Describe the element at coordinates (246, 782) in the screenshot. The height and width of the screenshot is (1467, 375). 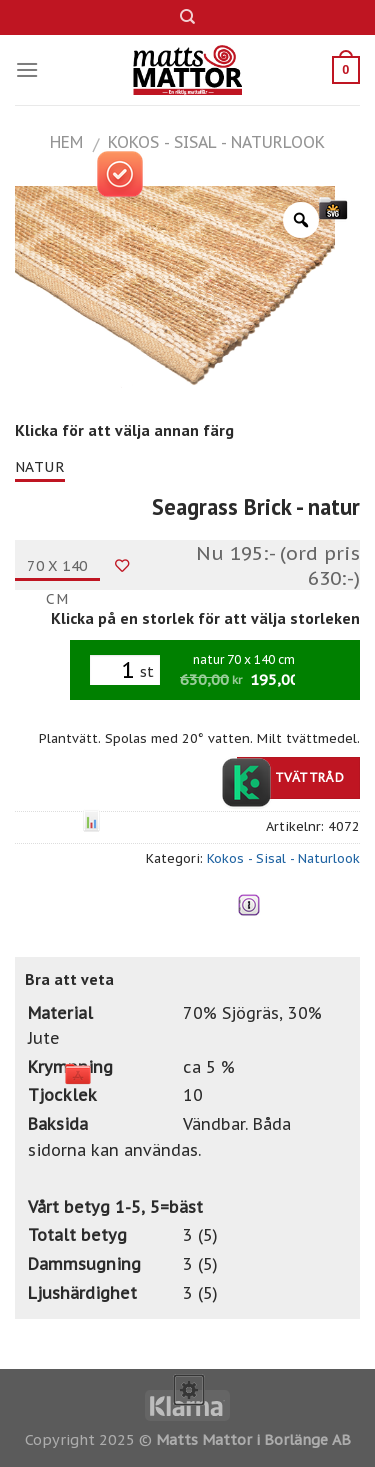
I see `open cachyos kernel manager` at that location.